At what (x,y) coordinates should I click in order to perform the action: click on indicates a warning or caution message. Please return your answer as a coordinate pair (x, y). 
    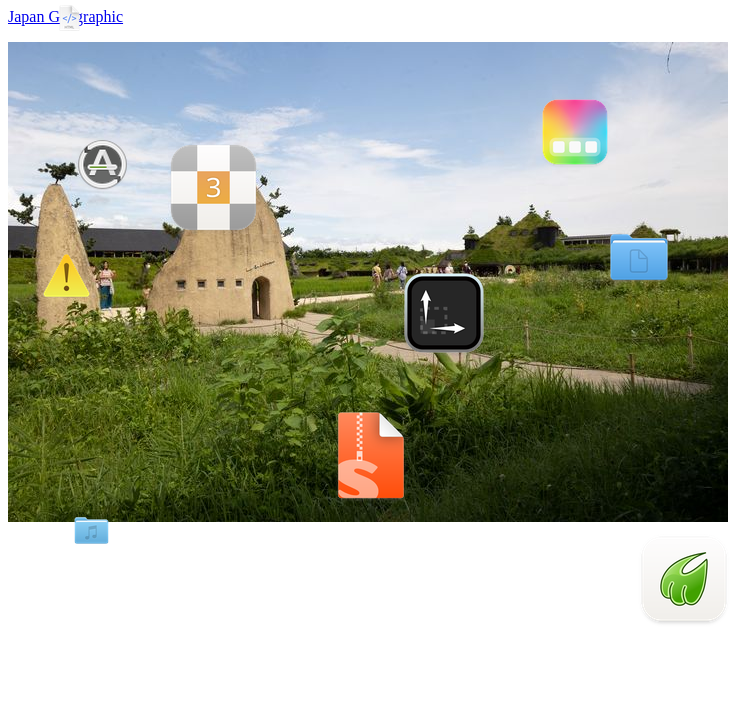
    Looking at the image, I should click on (66, 275).